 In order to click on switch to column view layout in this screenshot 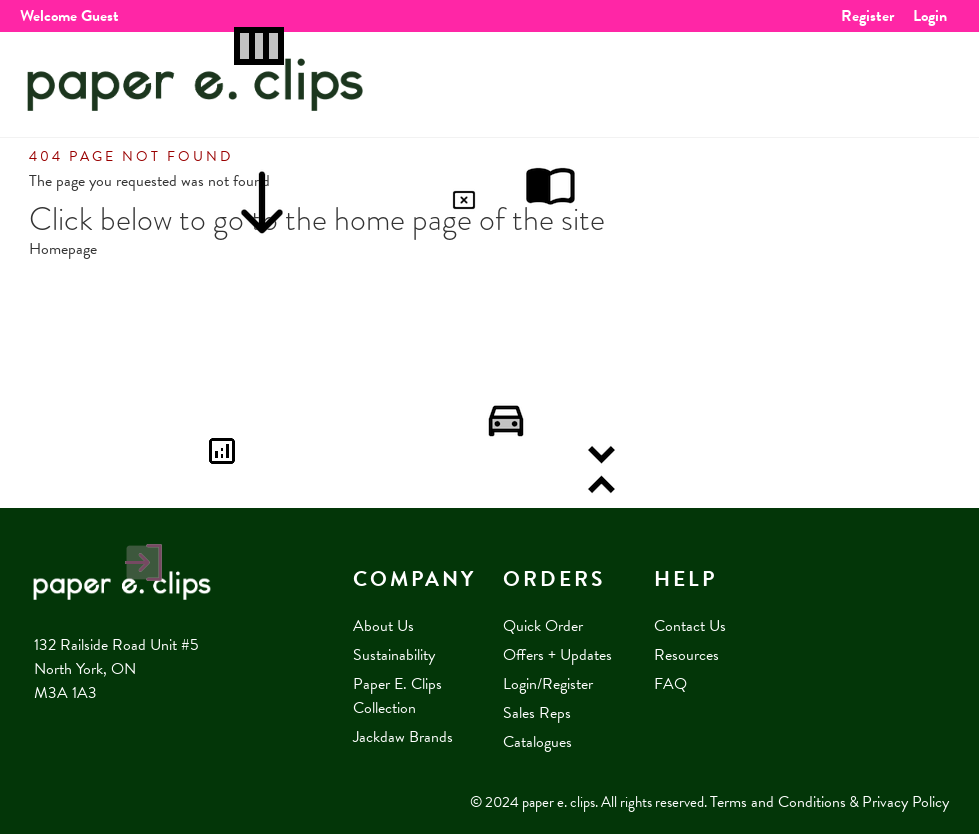, I will do `click(257, 47)`.